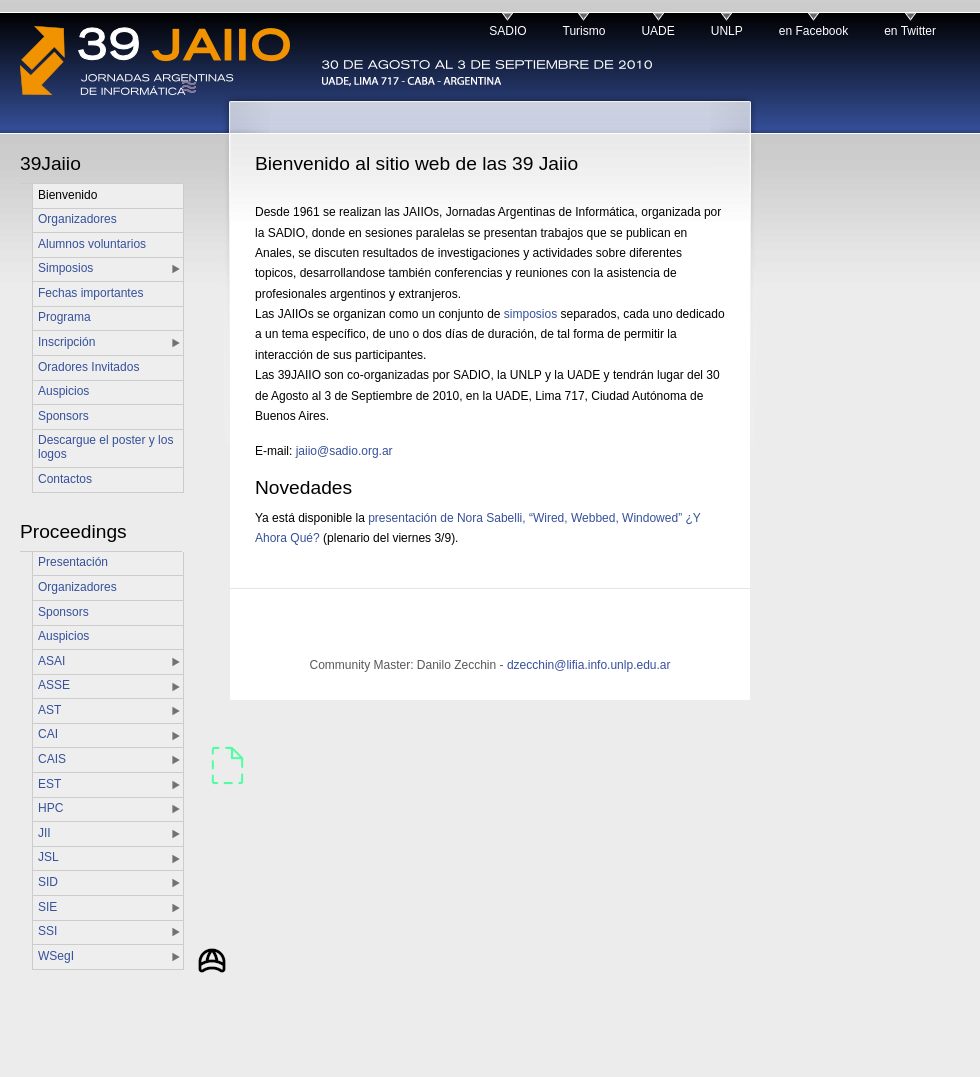  What do you see at coordinates (189, 87) in the screenshot?
I see `indicates water or aquatic features` at bounding box center [189, 87].